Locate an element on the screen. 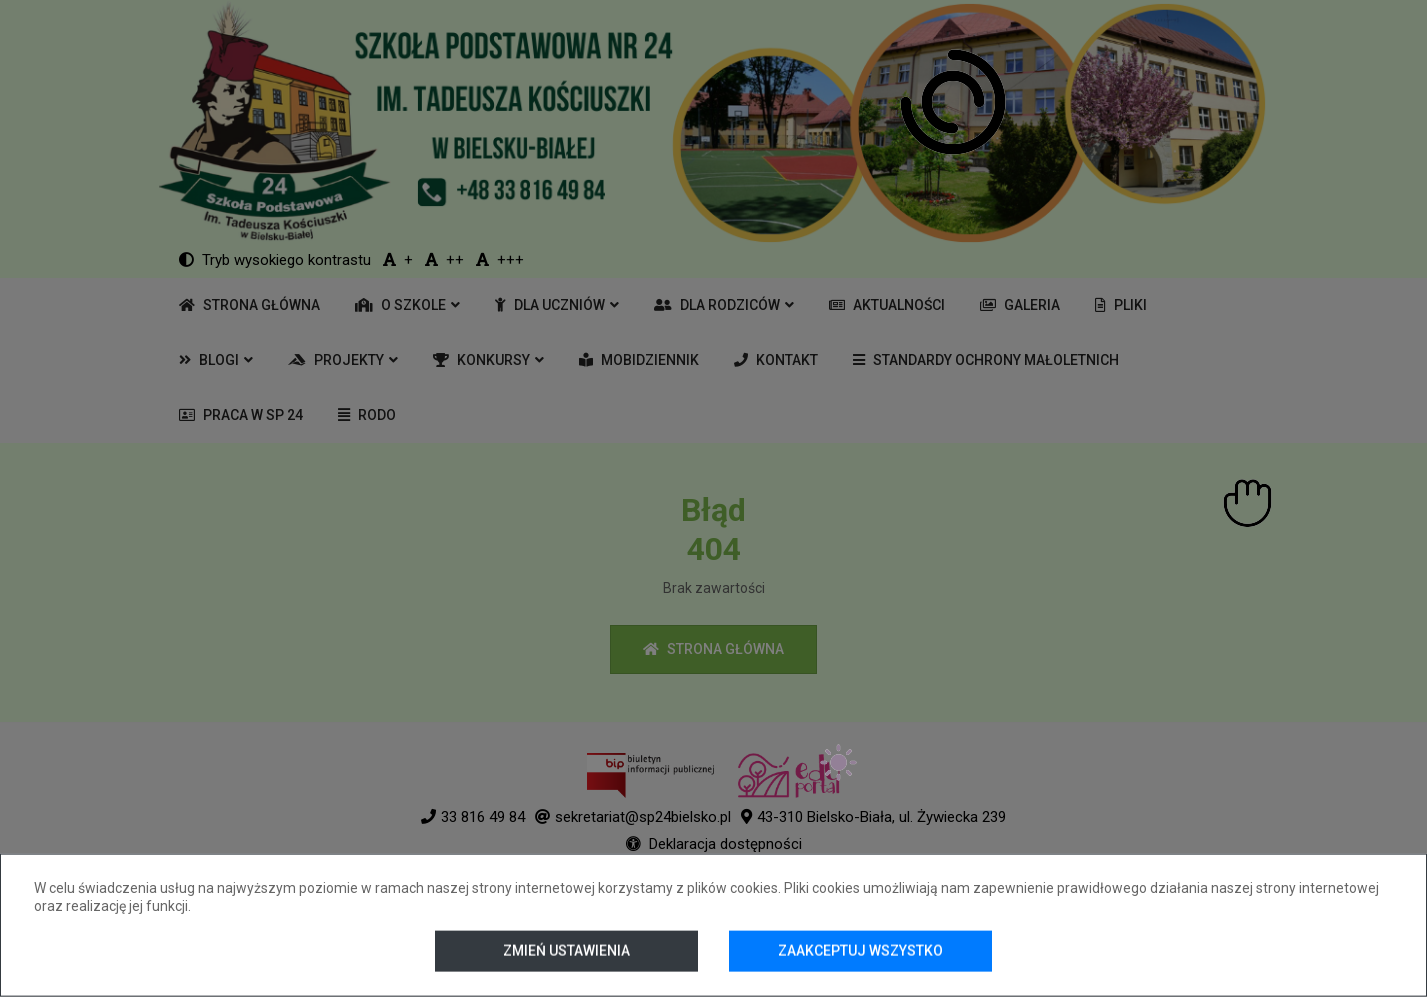  indicates content is loading is located at coordinates (953, 102).